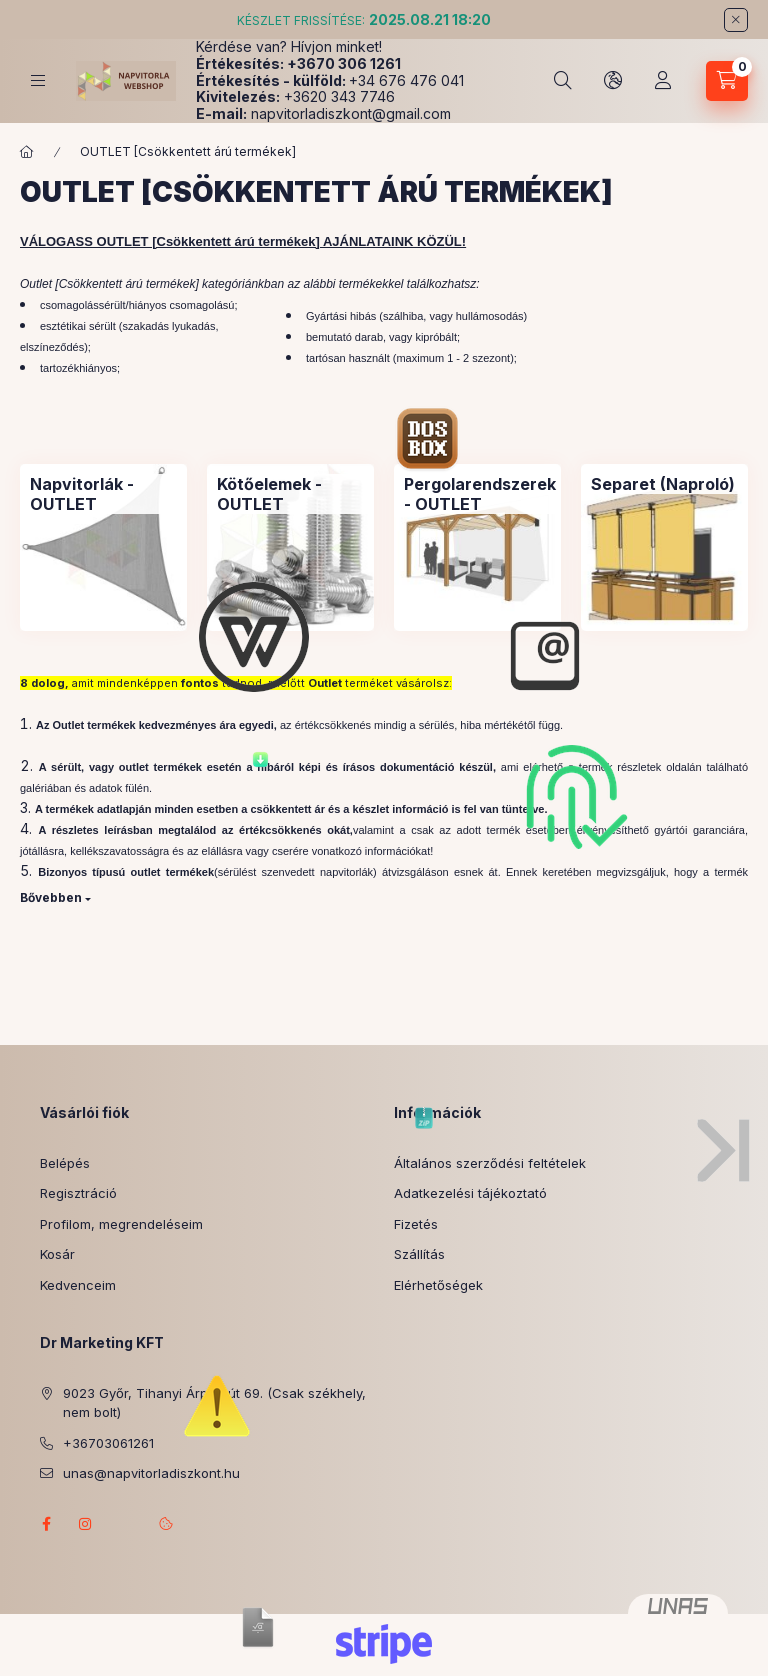  Describe the element at coordinates (254, 637) in the screenshot. I see `open wps office application` at that location.